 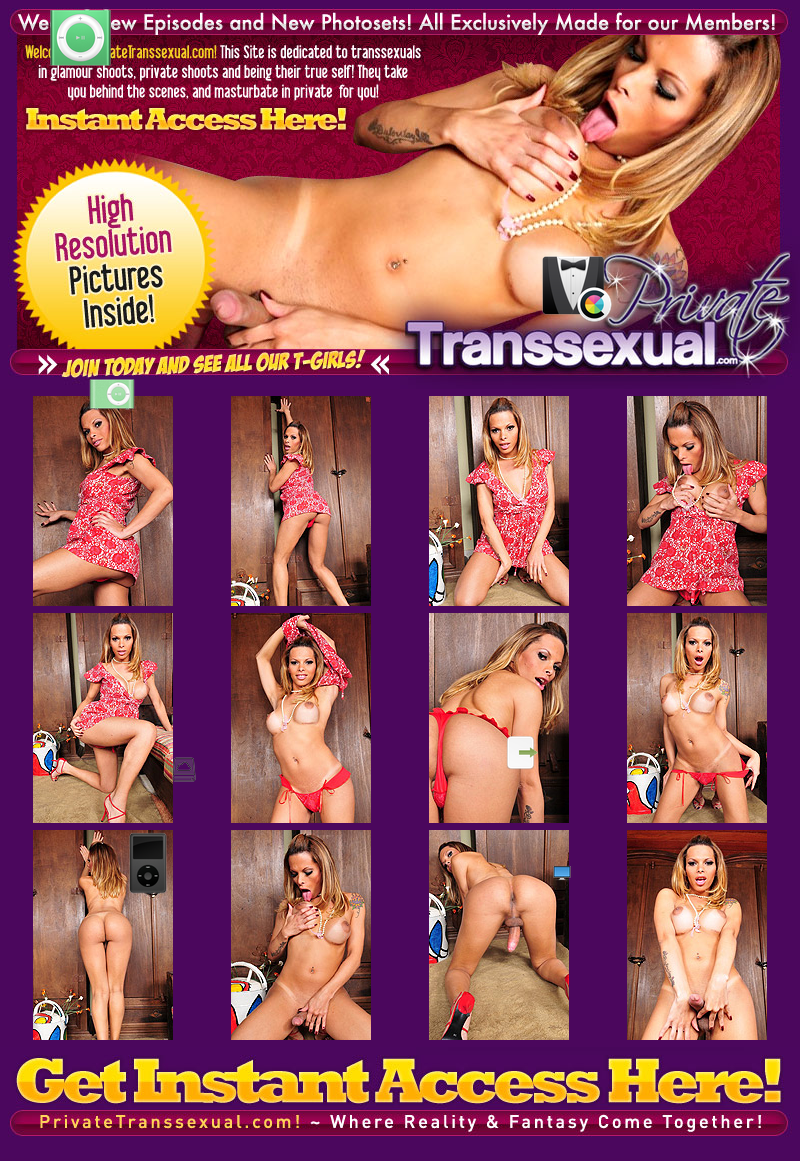 What do you see at coordinates (184, 770) in the screenshot?
I see `access iCloud drive storage` at bounding box center [184, 770].